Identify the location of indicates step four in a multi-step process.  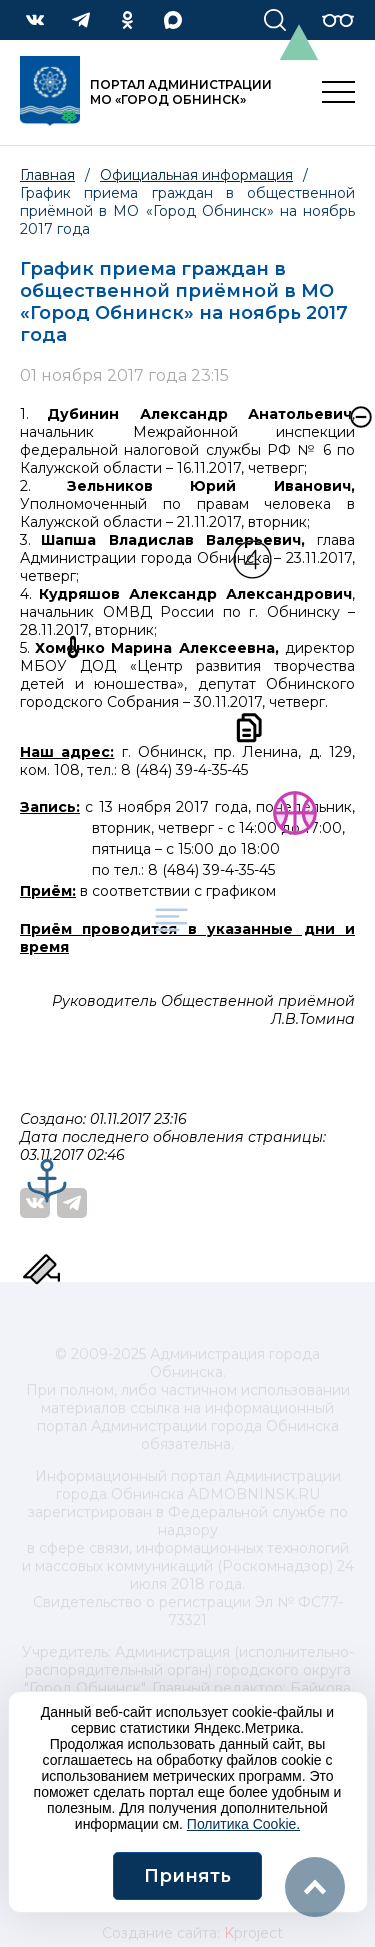
(252, 559).